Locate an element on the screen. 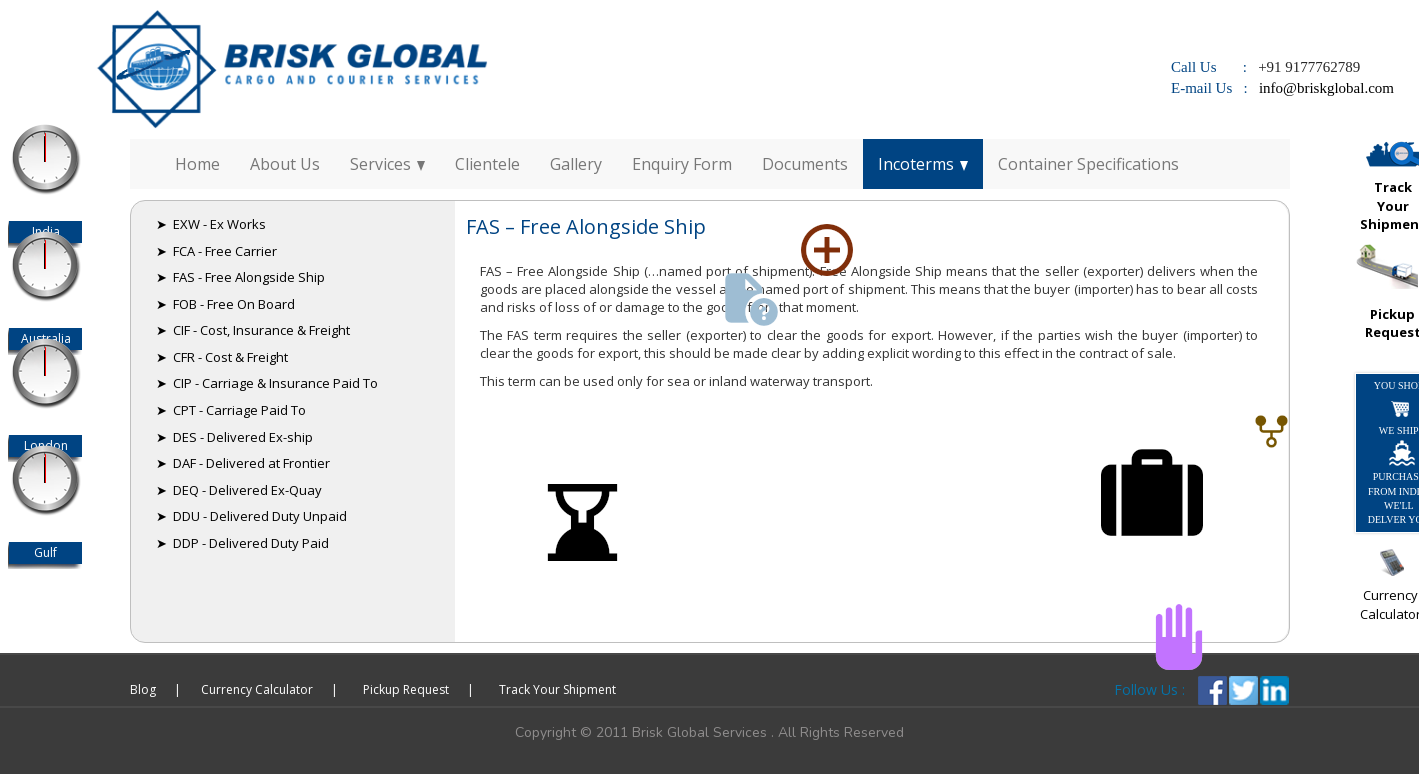 This screenshot has height=774, width=1419. stop or halt an action is located at coordinates (1179, 637).